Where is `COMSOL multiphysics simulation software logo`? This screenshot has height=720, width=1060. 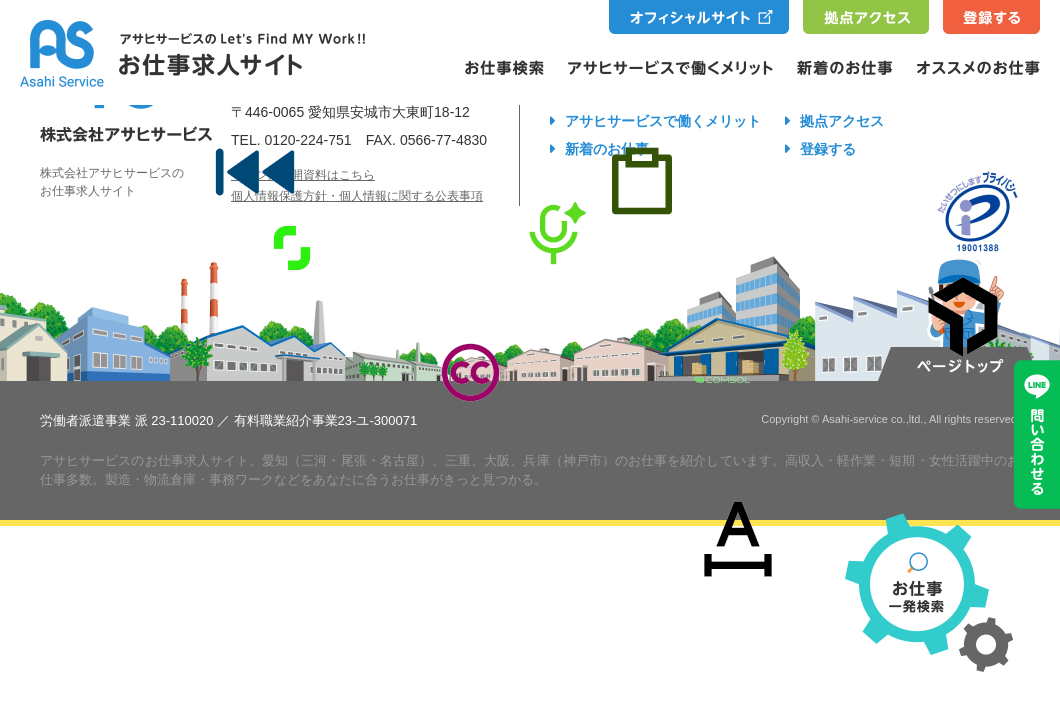
COMSOL multiphysics simulation software logo is located at coordinates (722, 380).